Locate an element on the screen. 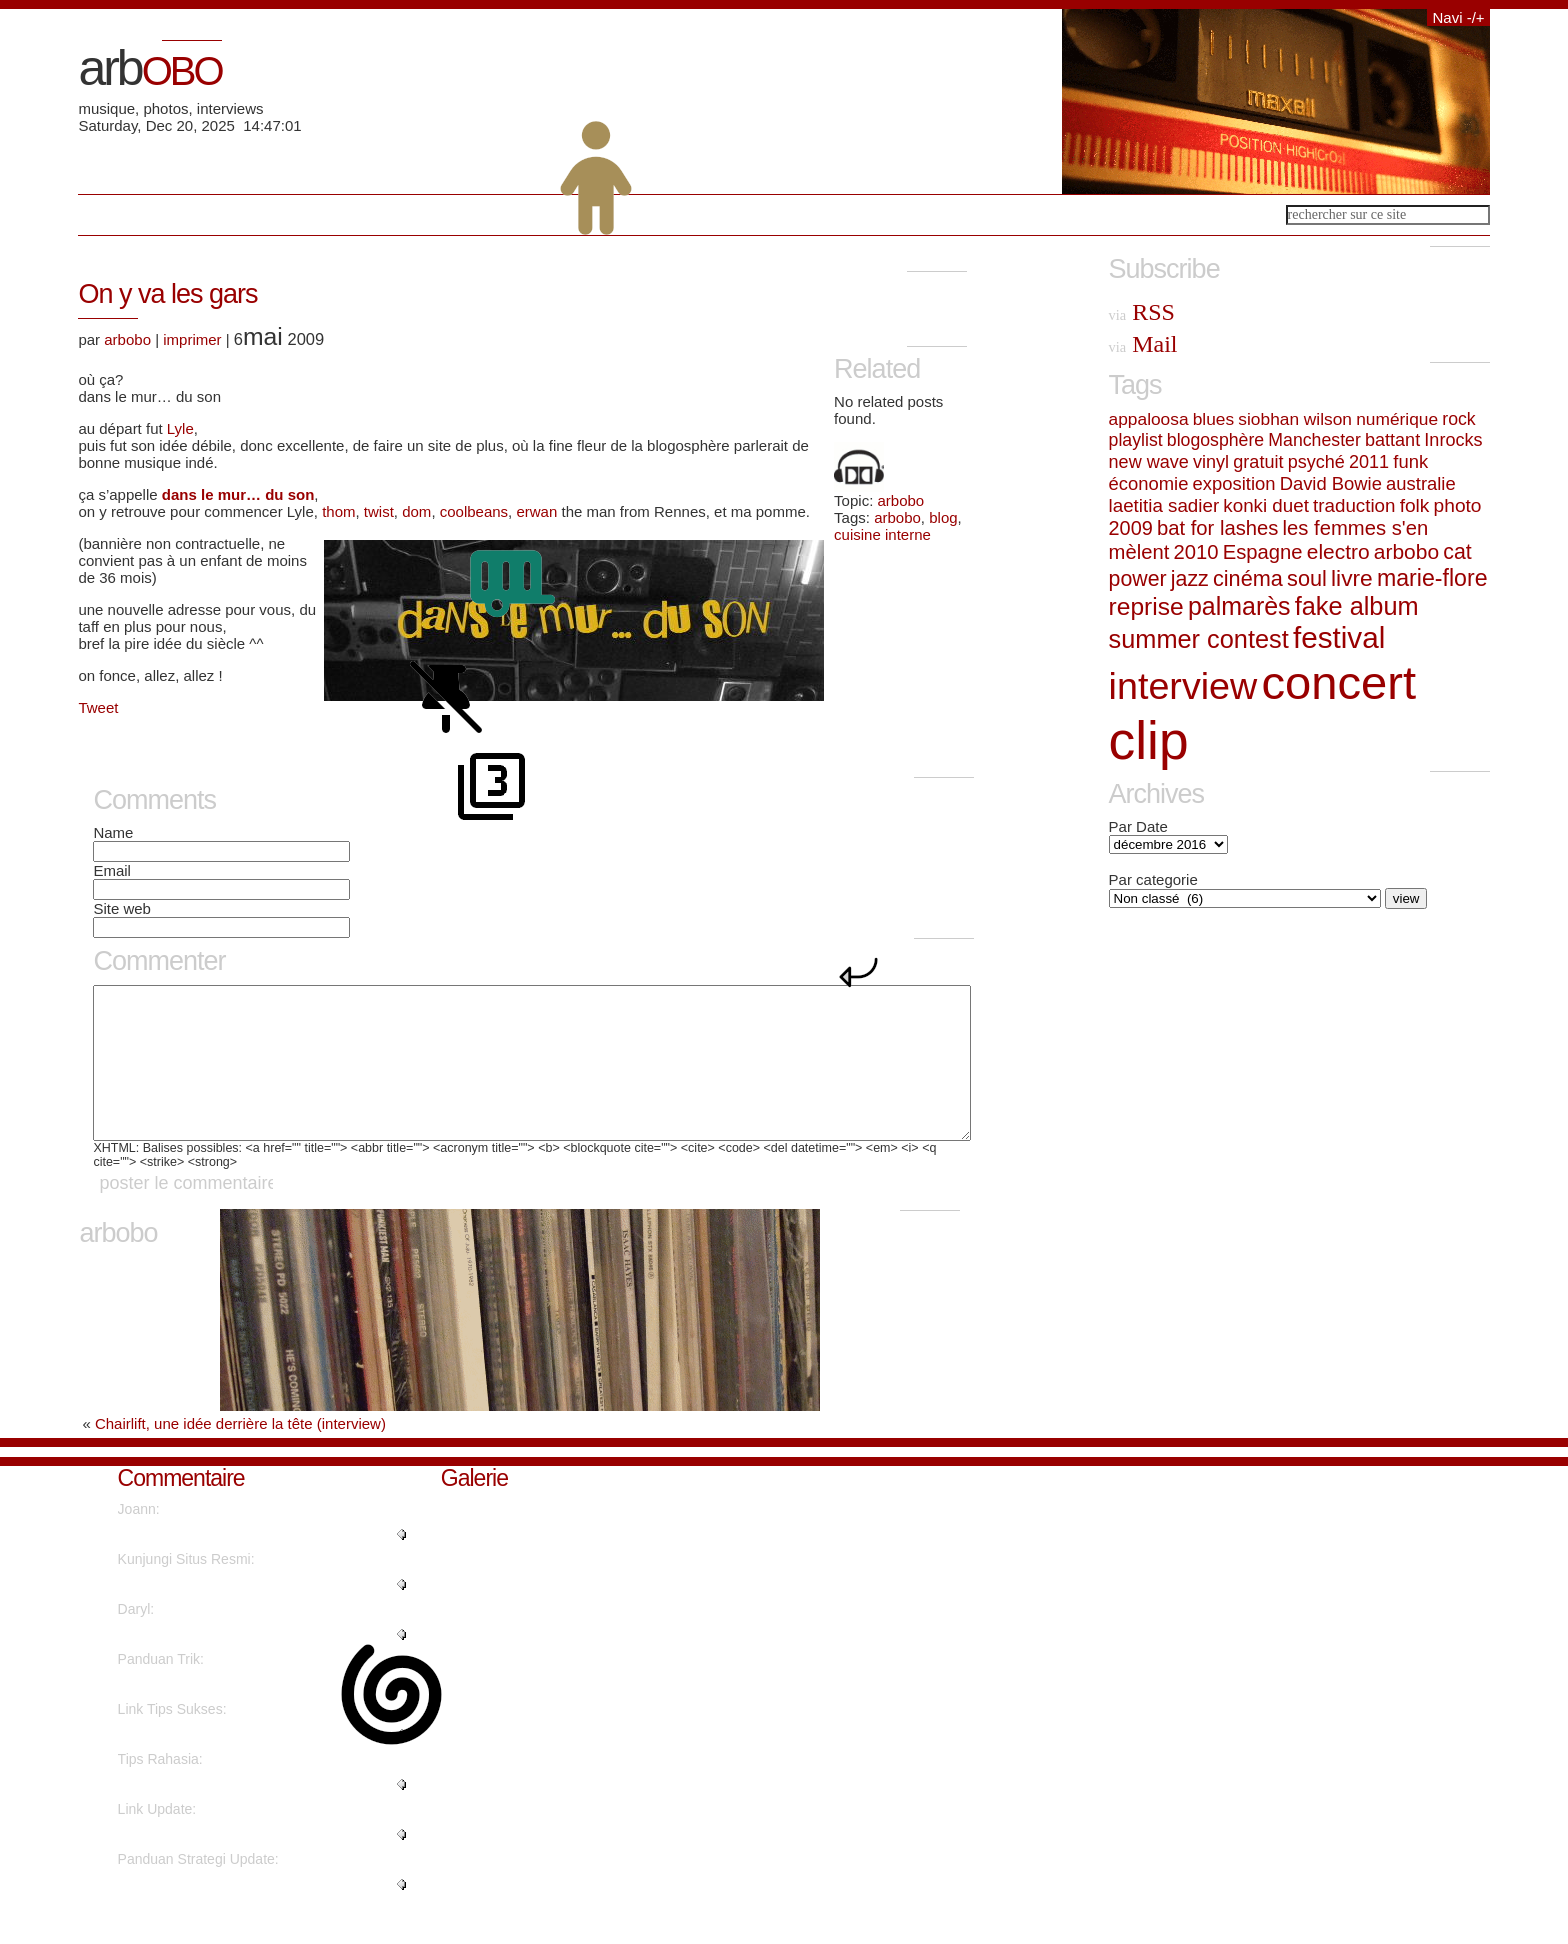  view trailer or towing equipment options is located at coordinates (510, 581).